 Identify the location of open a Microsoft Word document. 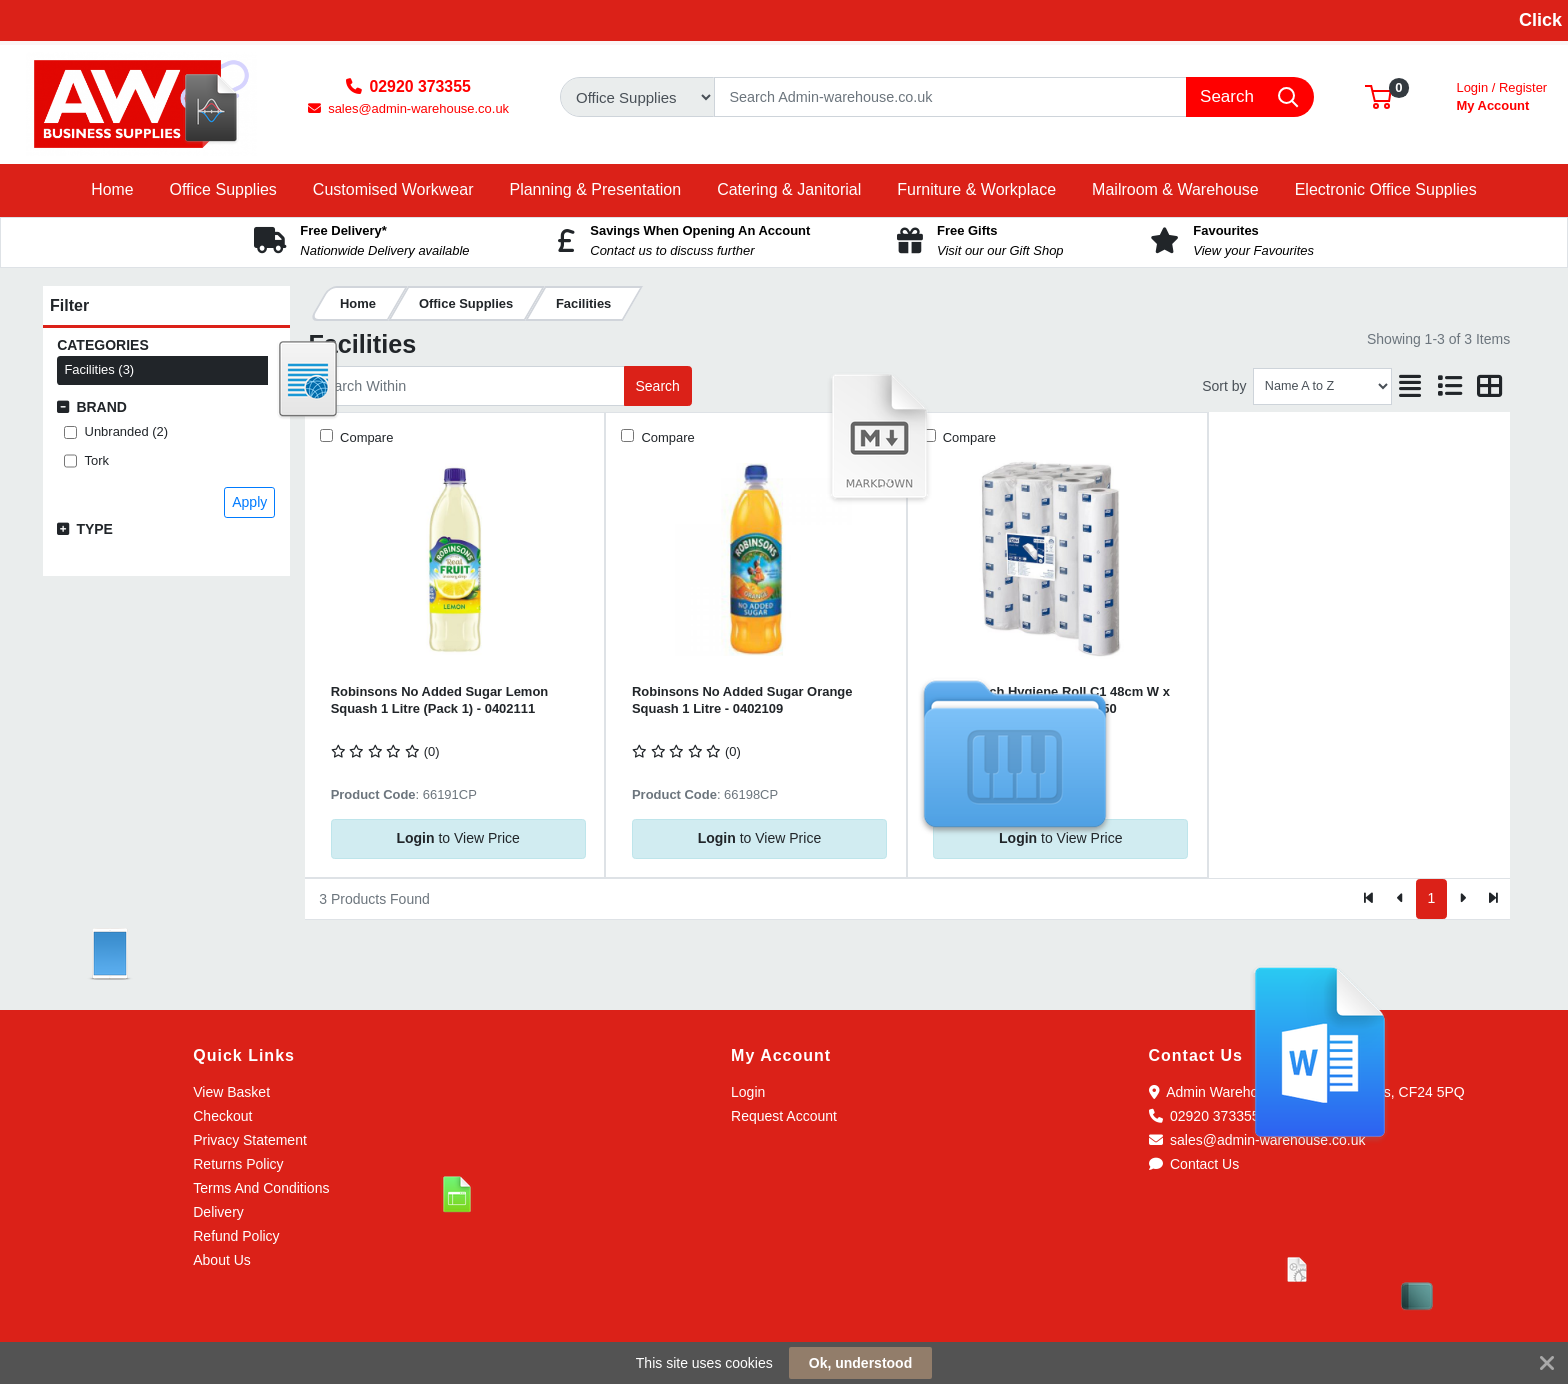
(1320, 1052).